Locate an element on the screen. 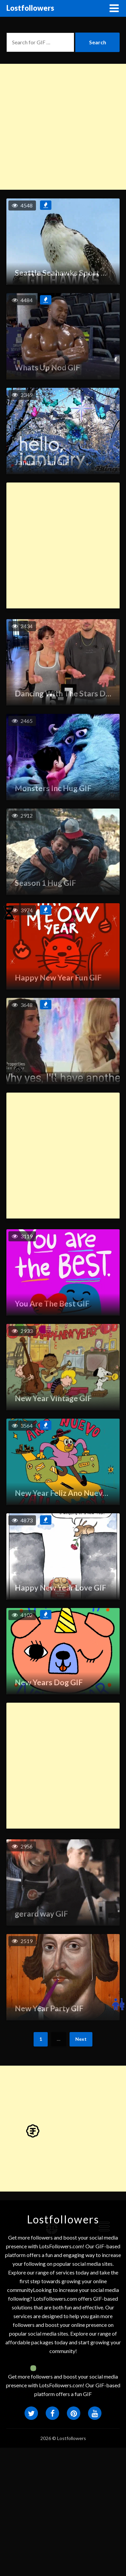 The image size is (126, 2576). view Indian rupee pricing or payment is located at coordinates (33, 2131).